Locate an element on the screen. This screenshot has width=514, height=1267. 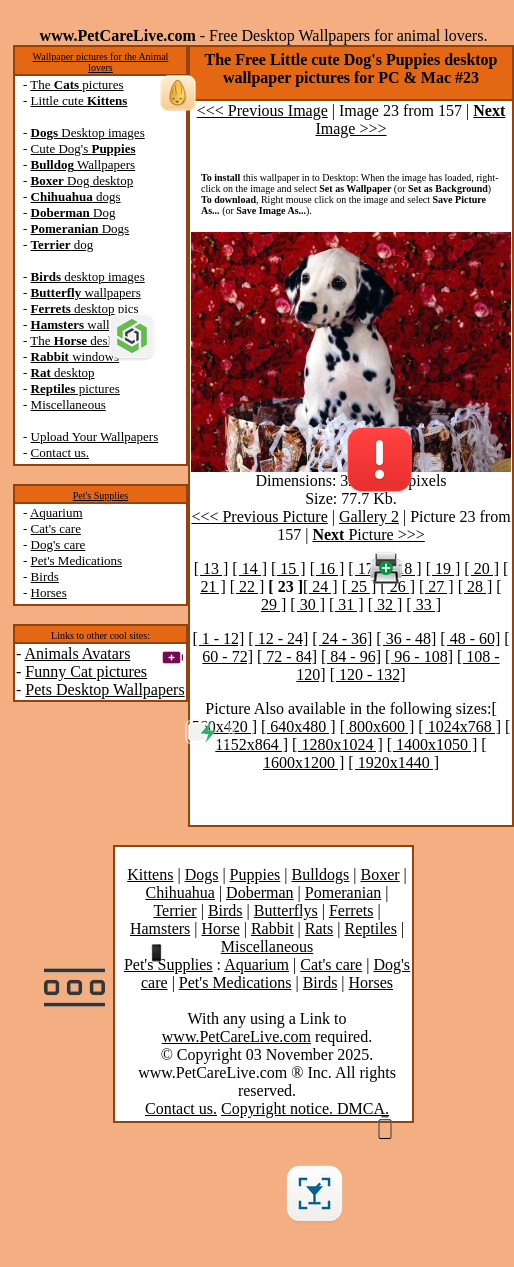
battery at 40% and currently charging is located at coordinates (210, 732).